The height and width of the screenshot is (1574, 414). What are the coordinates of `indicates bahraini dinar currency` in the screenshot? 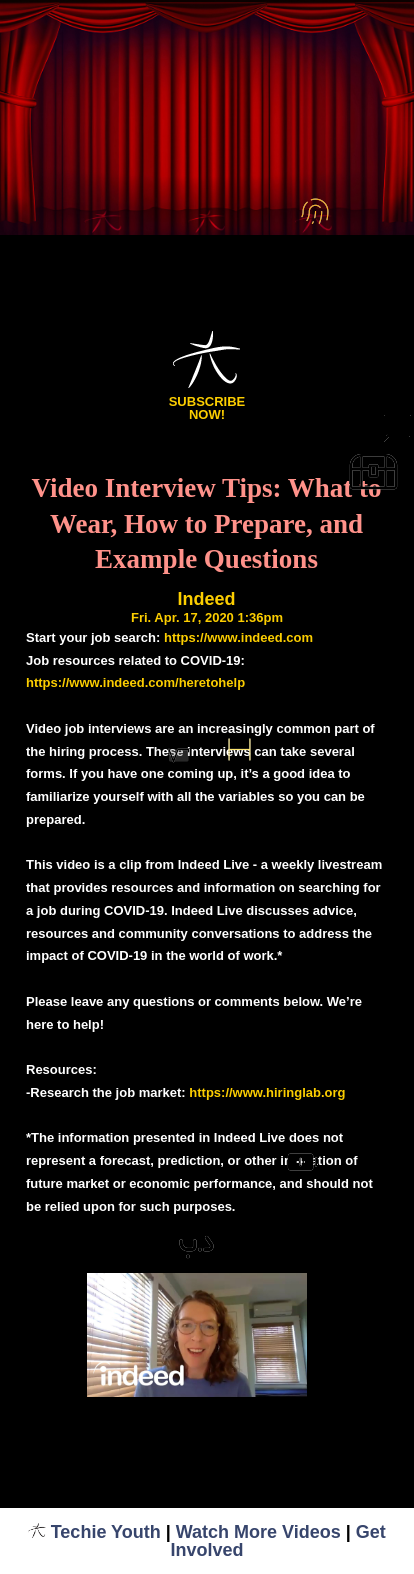 It's located at (196, 1244).